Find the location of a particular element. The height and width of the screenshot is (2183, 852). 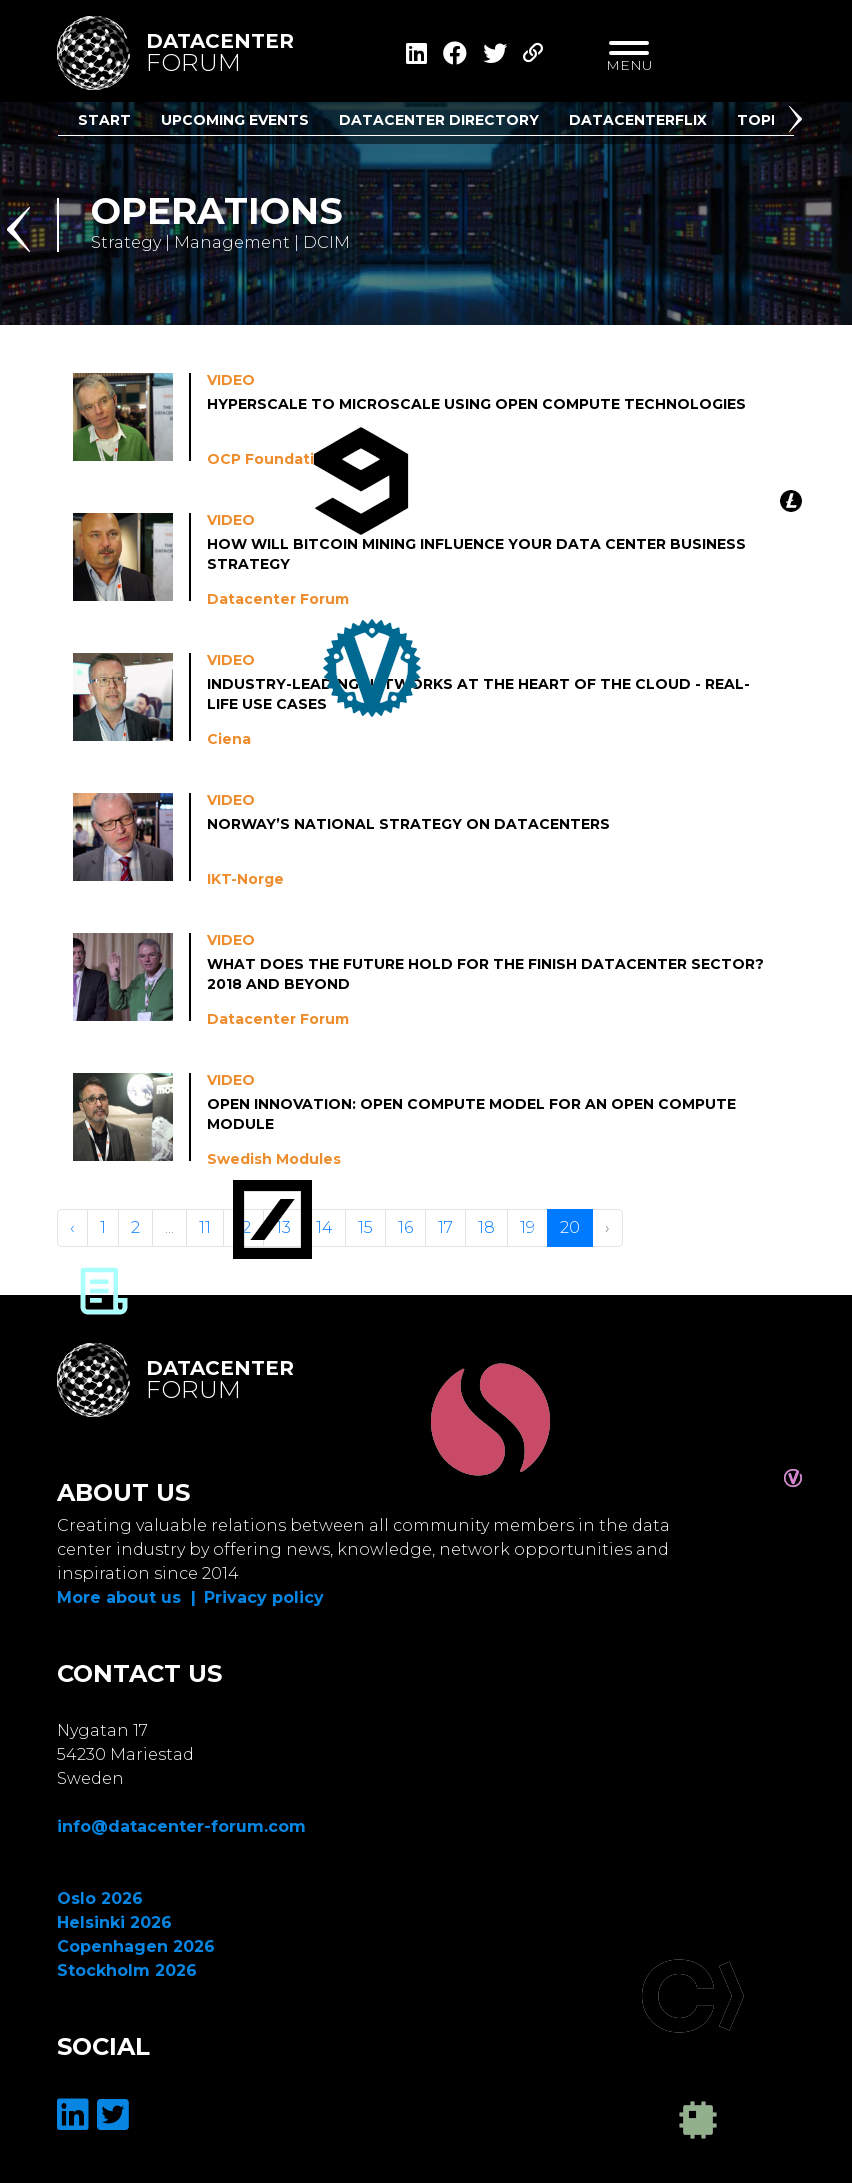

view CPU or processor information is located at coordinates (698, 2120).